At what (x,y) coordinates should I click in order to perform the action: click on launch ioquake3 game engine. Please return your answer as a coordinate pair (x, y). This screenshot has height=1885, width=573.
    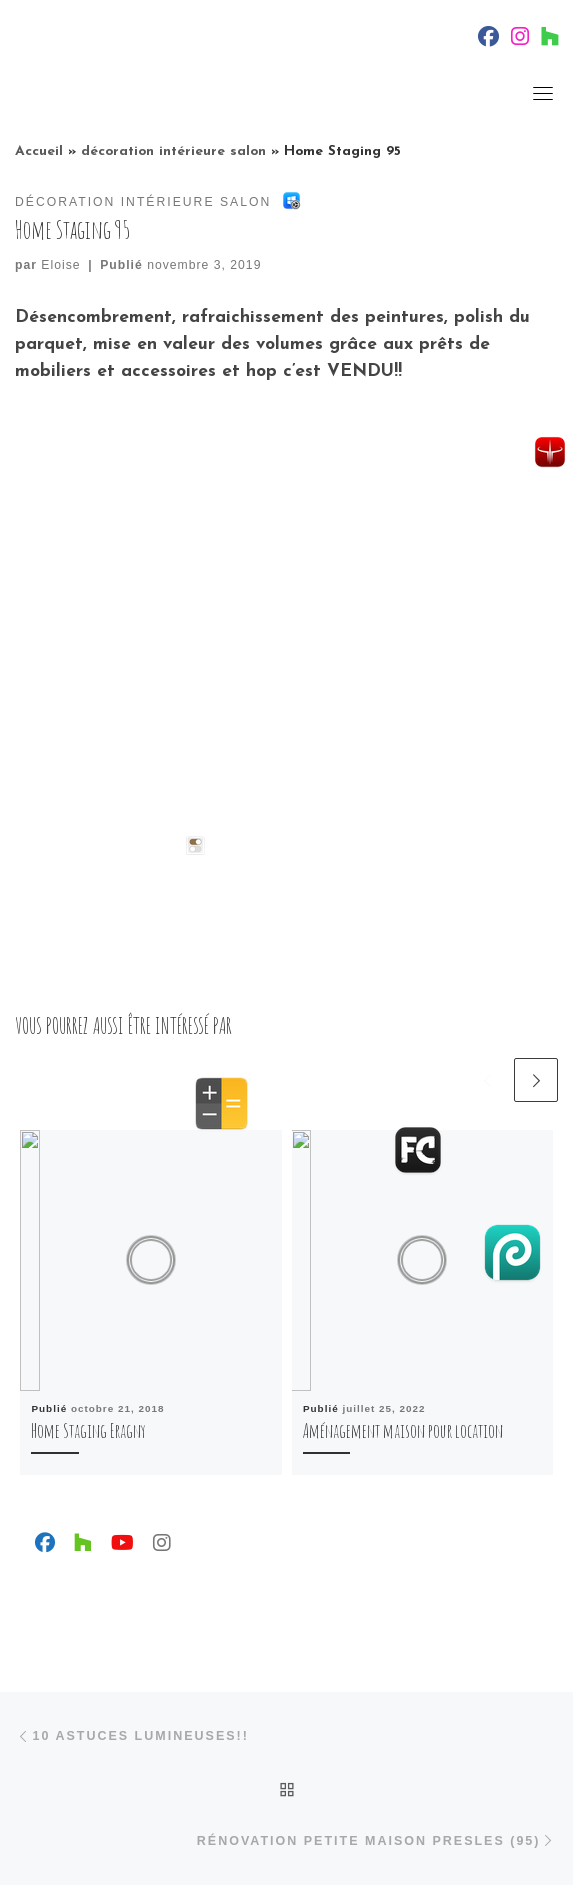
    Looking at the image, I should click on (550, 452).